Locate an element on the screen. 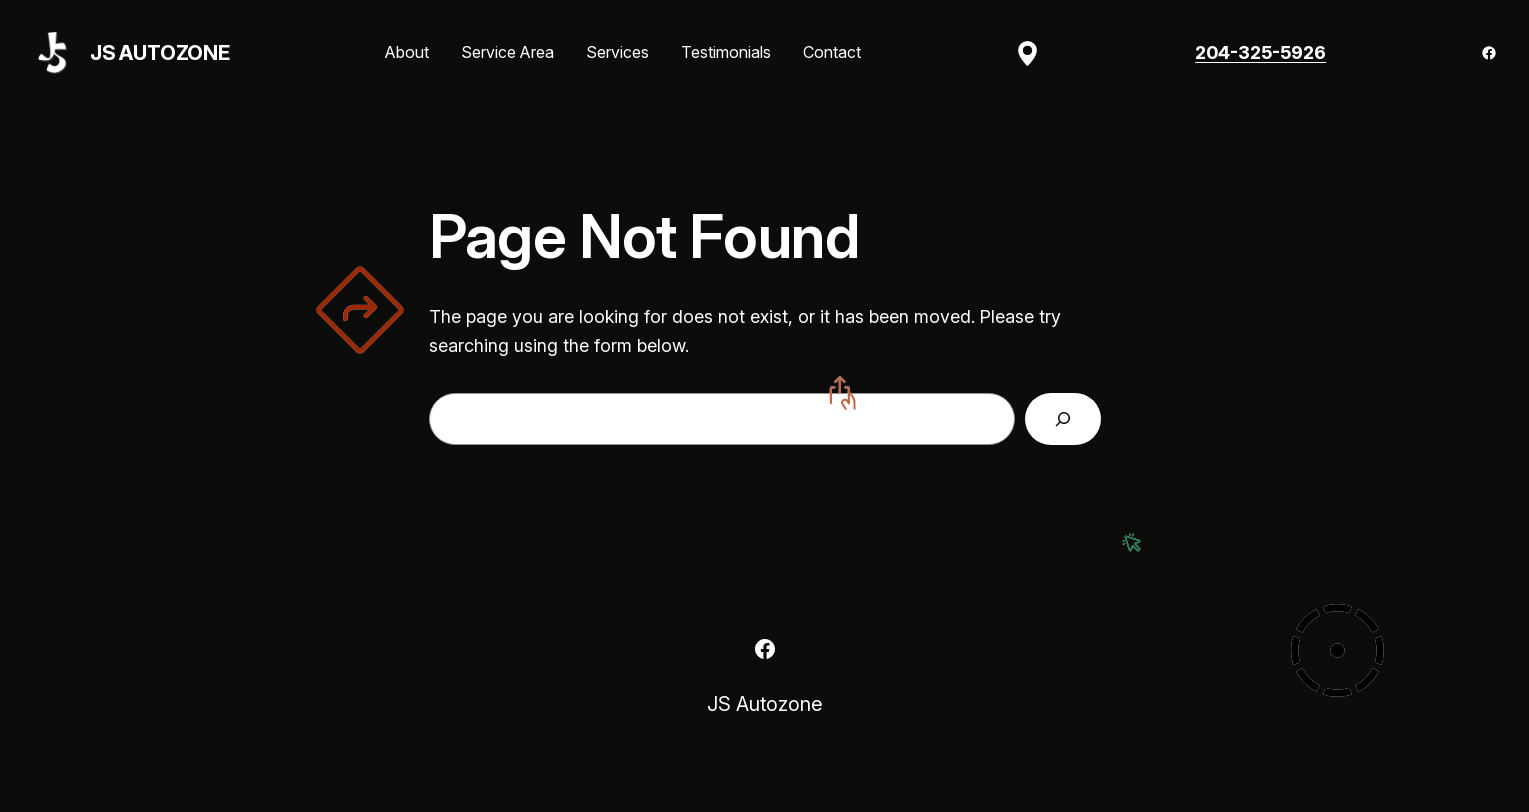 Image resolution: width=1529 pixels, height=812 pixels. create a new draft issue is located at coordinates (1341, 654).